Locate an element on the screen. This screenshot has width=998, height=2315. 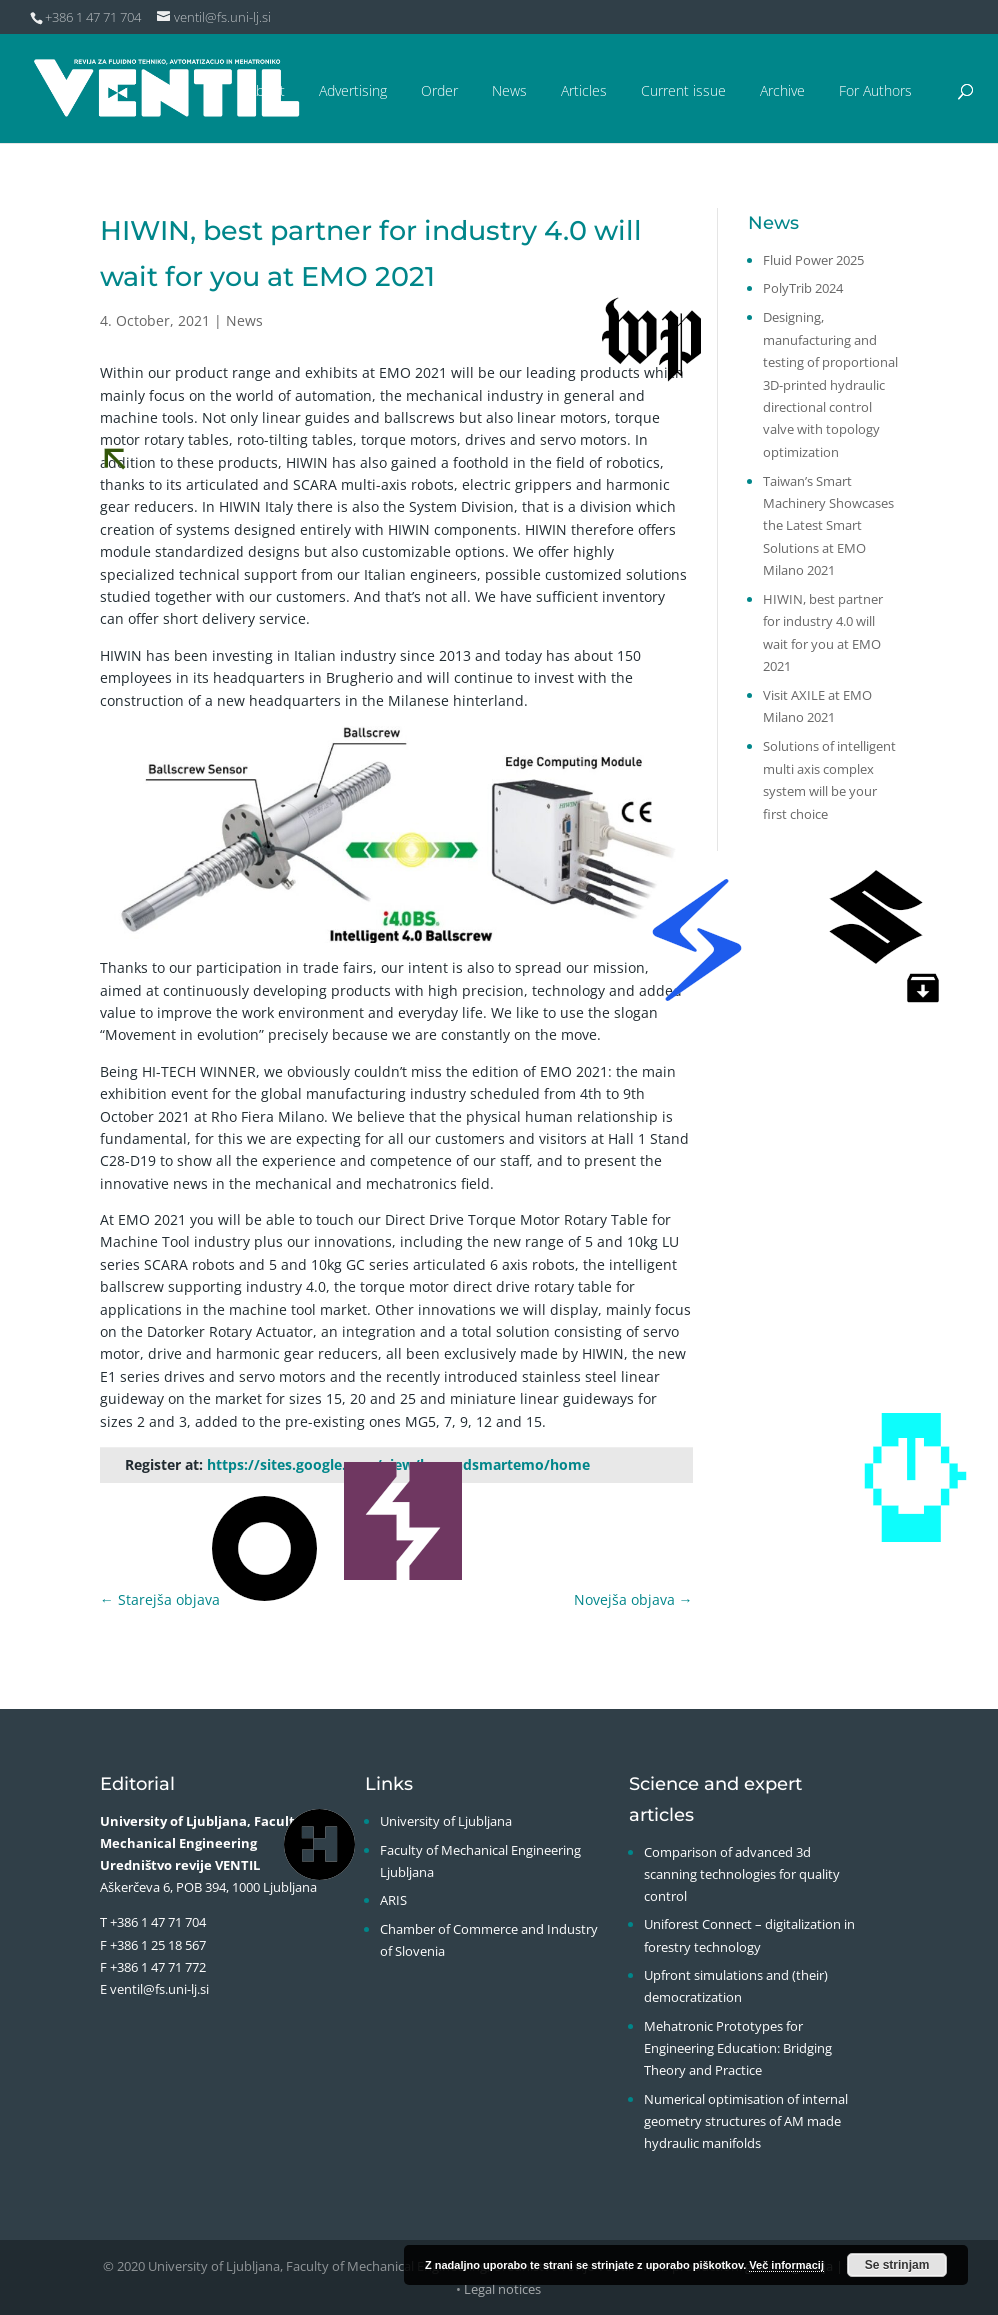
access Okta identity management is located at coordinates (264, 1548).